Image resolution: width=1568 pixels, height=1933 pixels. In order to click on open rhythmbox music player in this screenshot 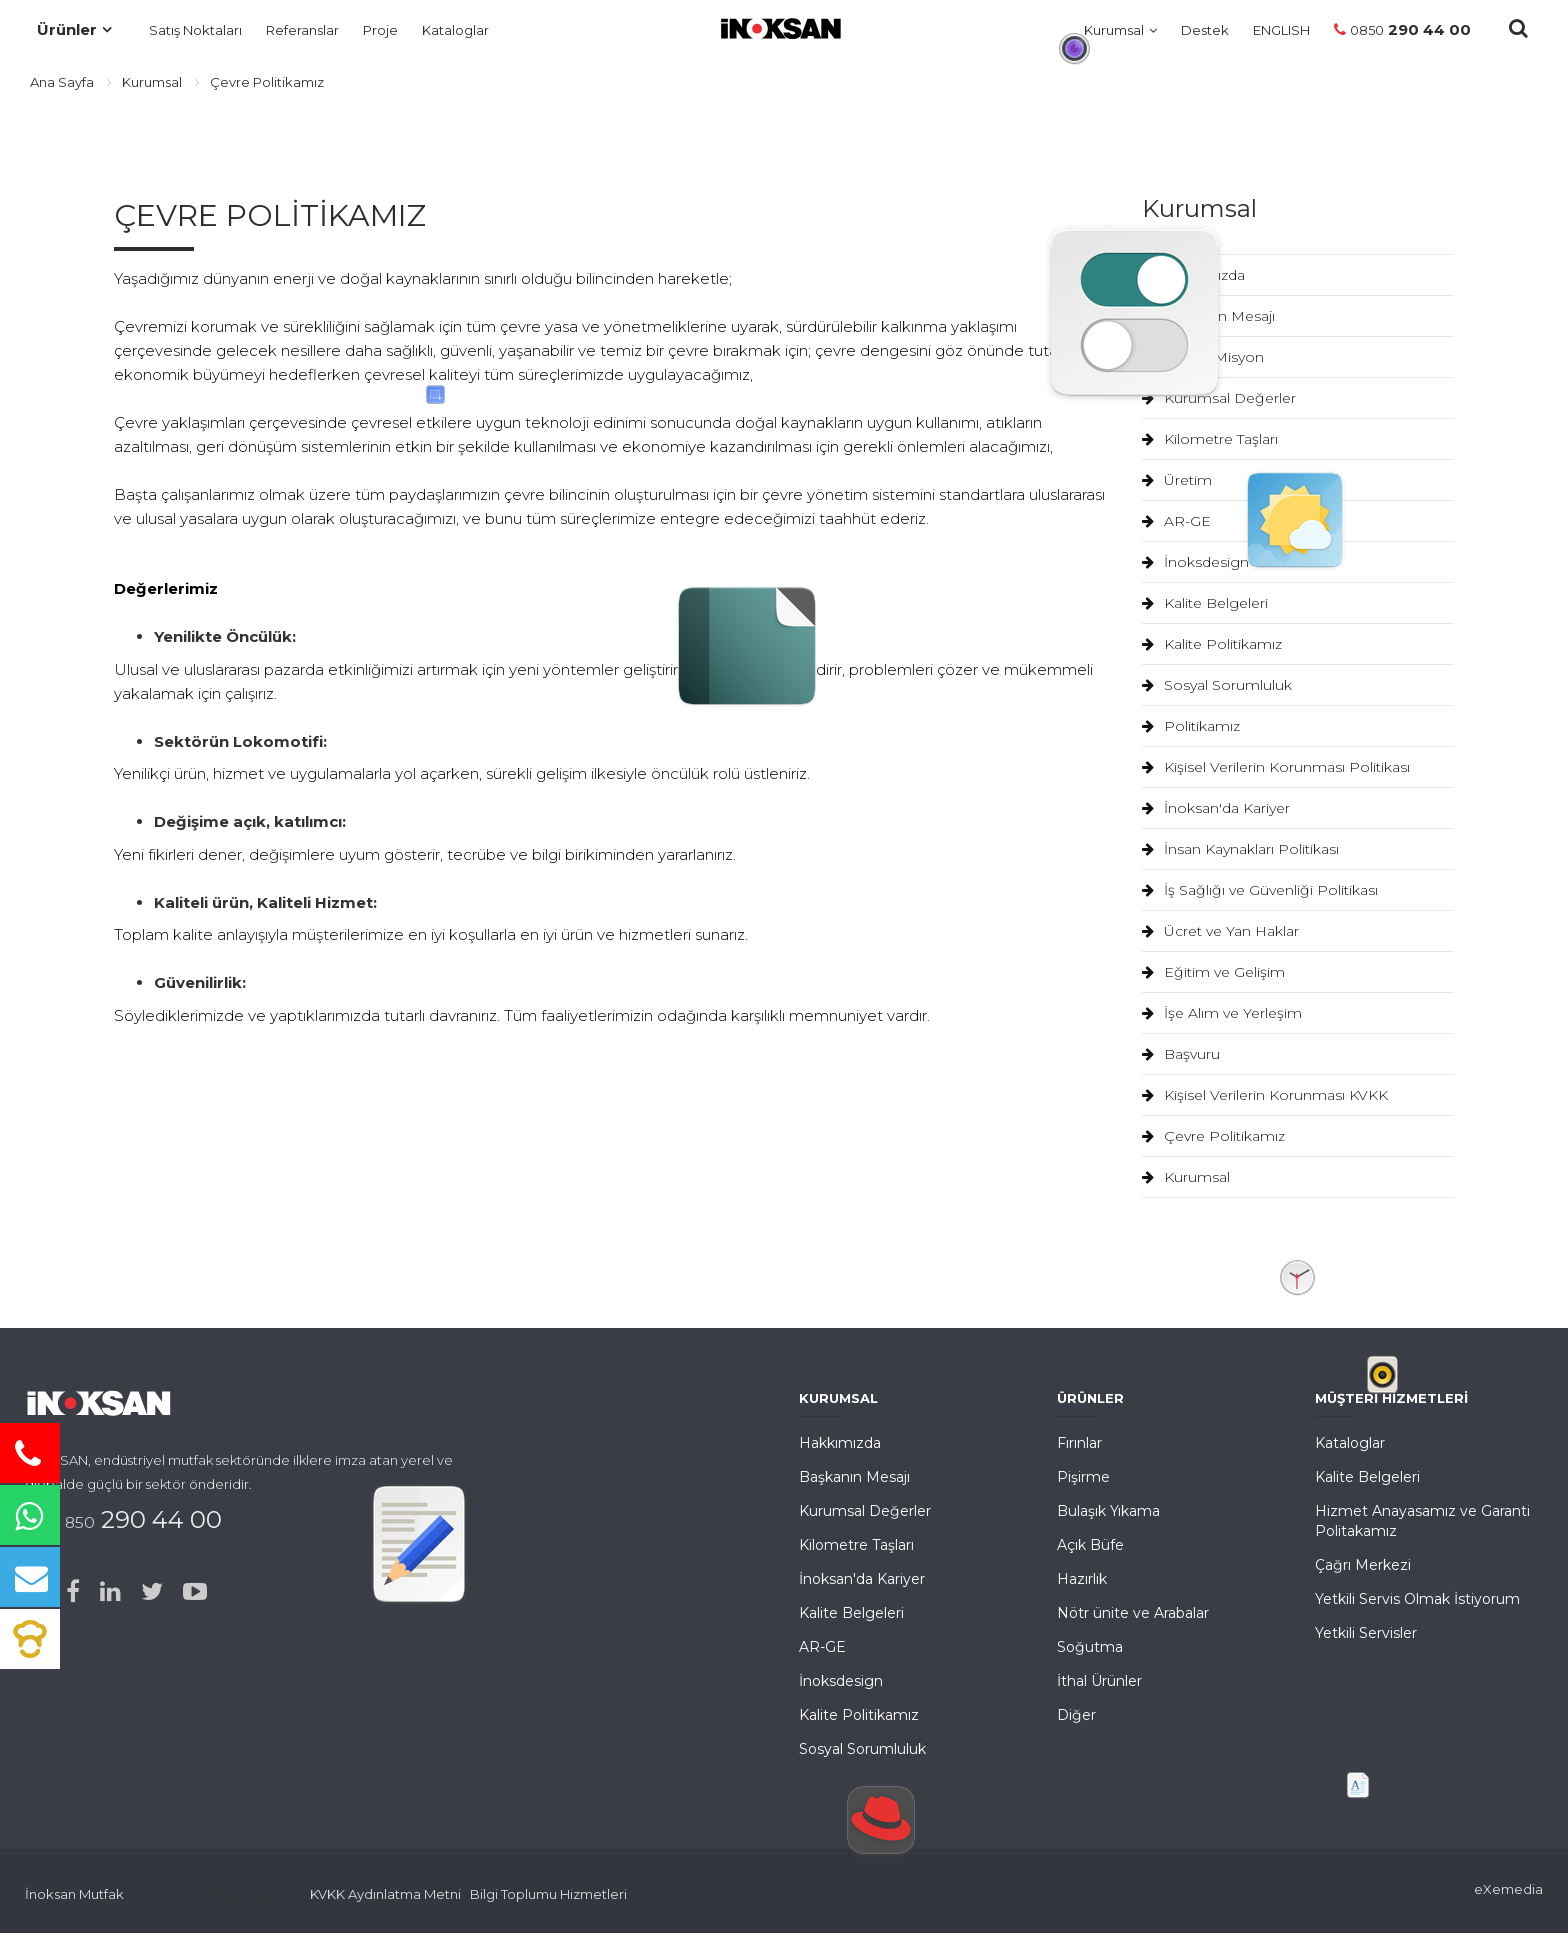, I will do `click(1382, 1374)`.